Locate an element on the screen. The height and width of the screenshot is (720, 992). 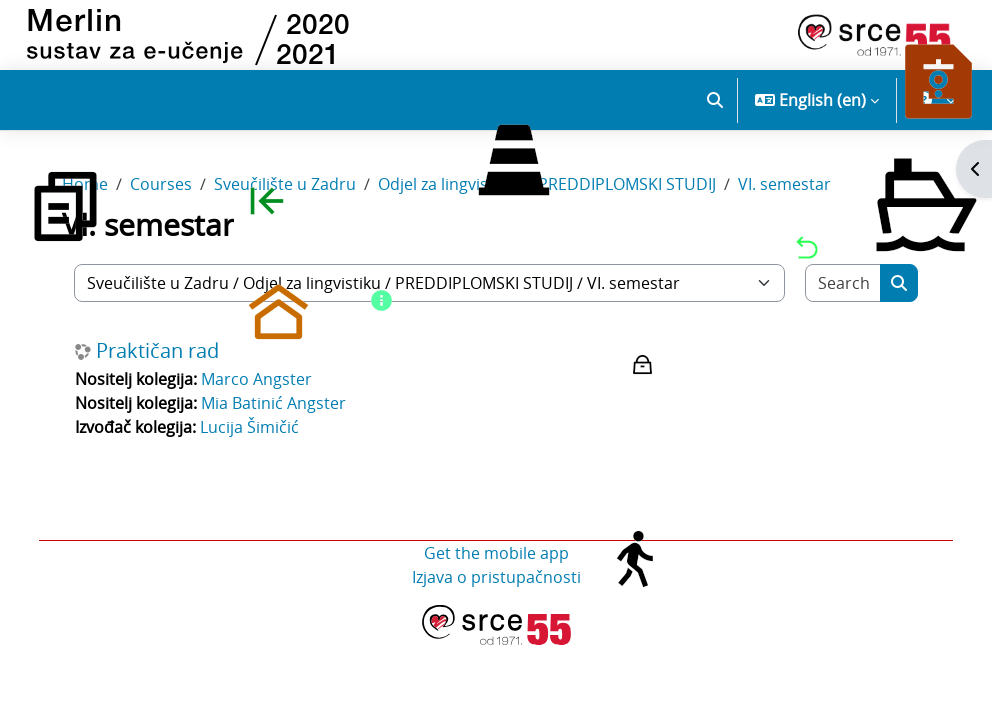
view more information or details is located at coordinates (381, 300).